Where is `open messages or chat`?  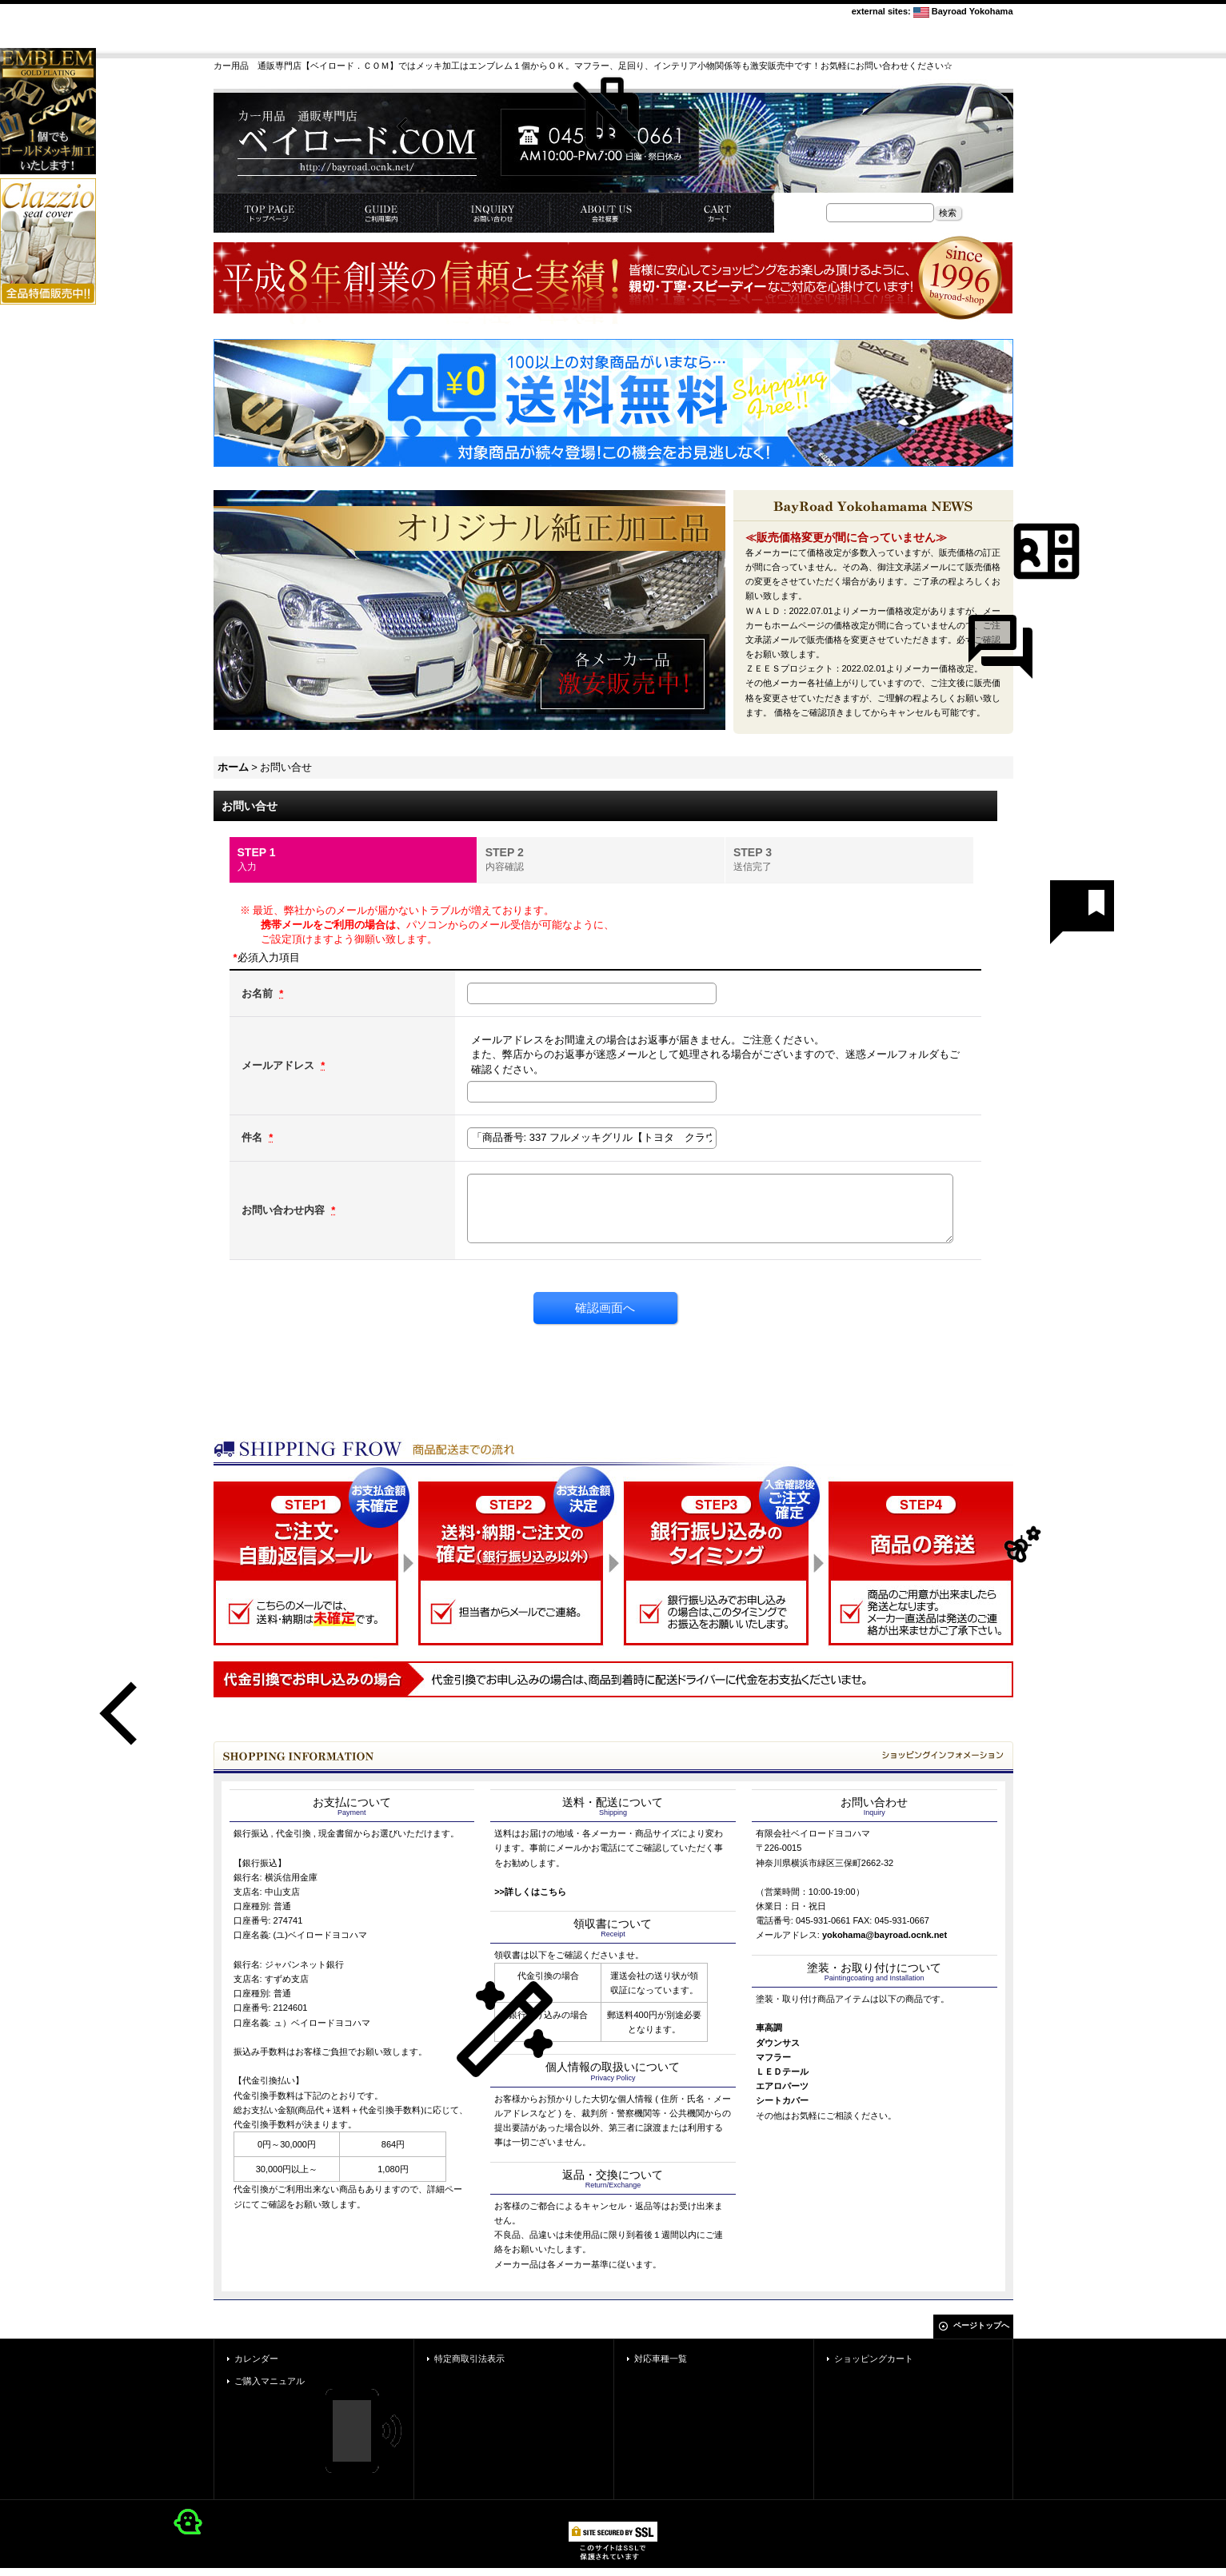 open messages or chat is located at coordinates (1000, 647).